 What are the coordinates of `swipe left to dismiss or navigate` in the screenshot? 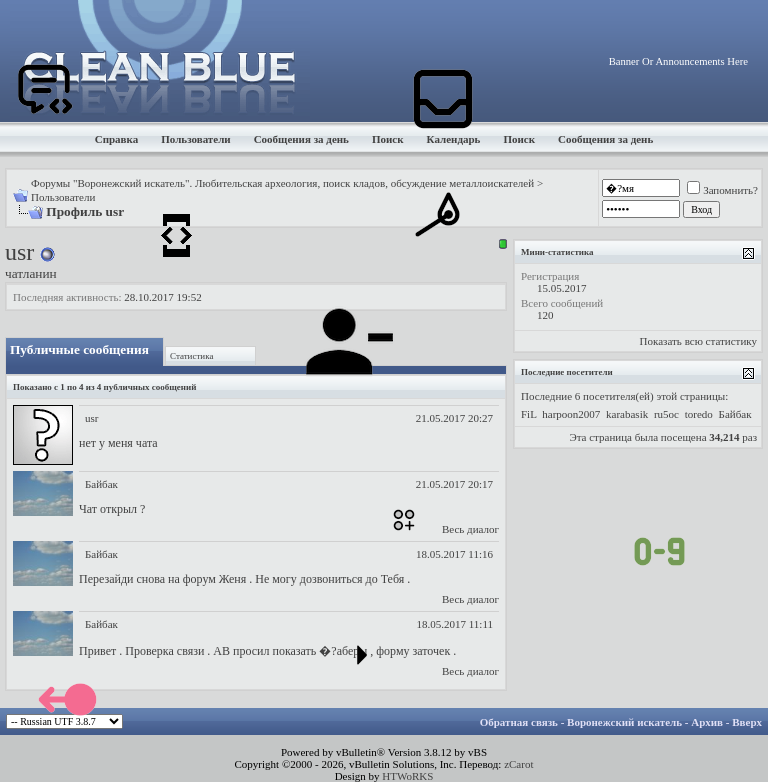 It's located at (67, 699).